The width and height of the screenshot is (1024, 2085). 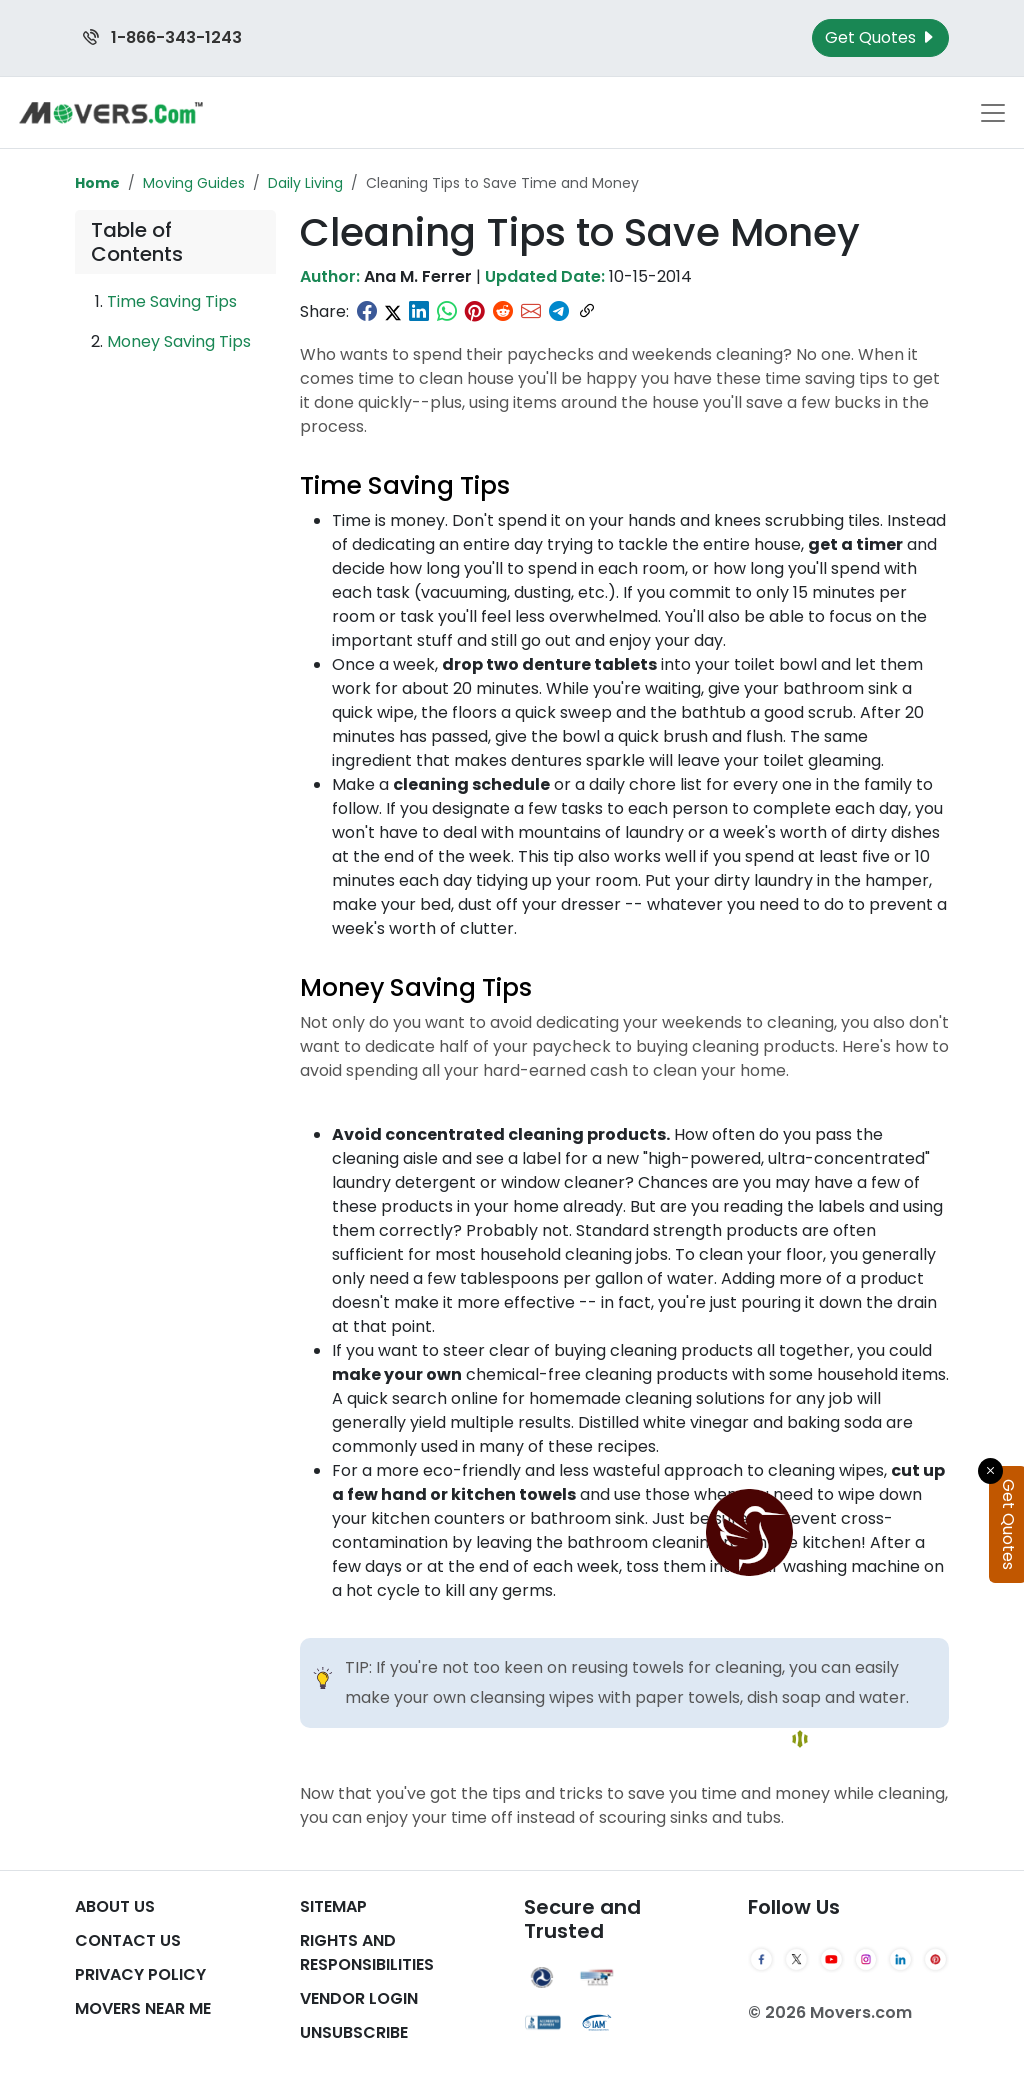 What do you see at coordinates (749, 1532) in the screenshot?
I see `lubuntu linux distribution logo` at bounding box center [749, 1532].